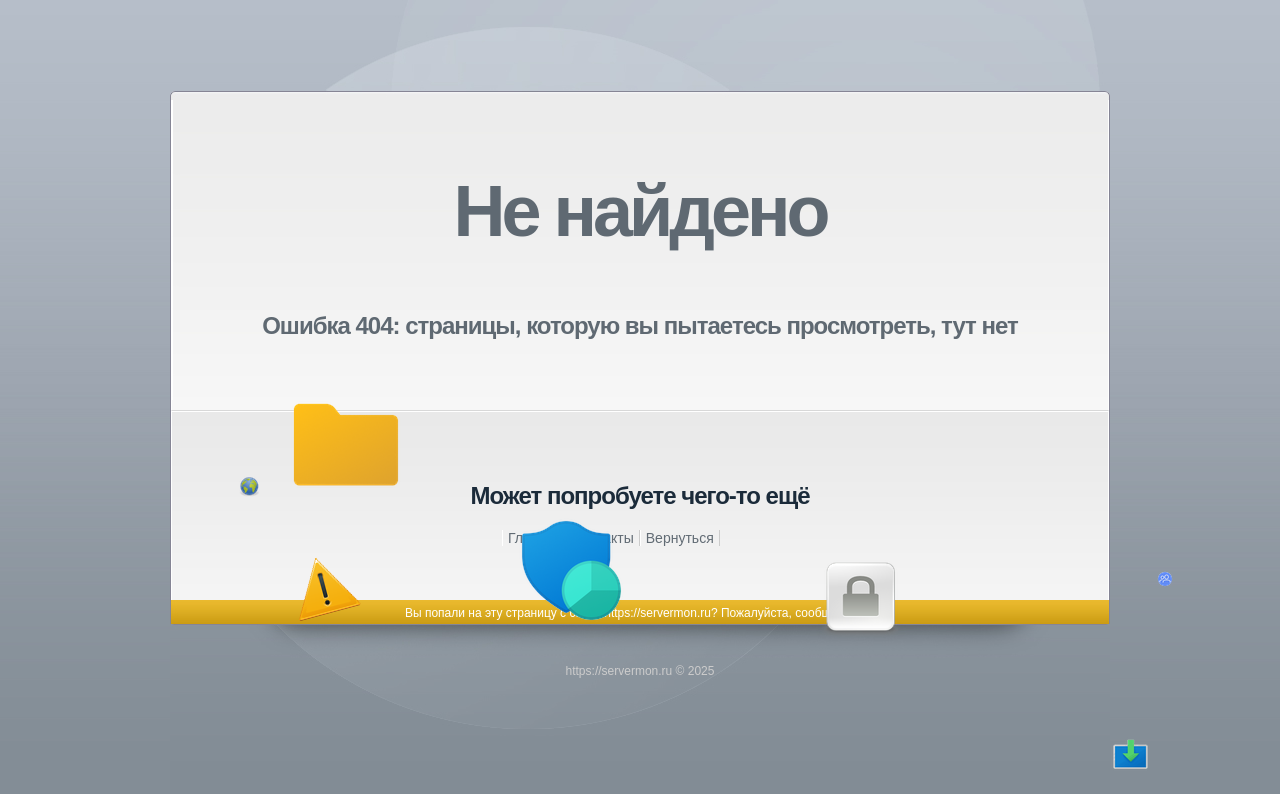 This screenshot has width=1280, height=794. Describe the element at coordinates (1130, 754) in the screenshot. I see `download or install a software package` at that location.